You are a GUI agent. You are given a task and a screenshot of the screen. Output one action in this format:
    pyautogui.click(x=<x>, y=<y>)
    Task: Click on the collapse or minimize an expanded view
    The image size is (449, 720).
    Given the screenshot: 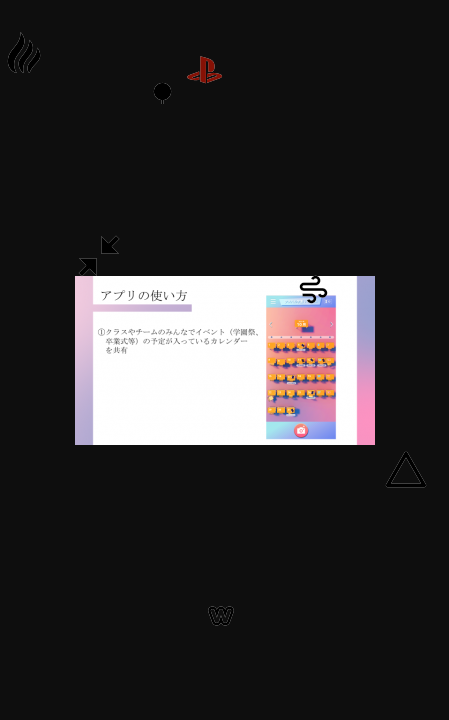 What is the action you would take?
    pyautogui.click(x=99, y=256)
    